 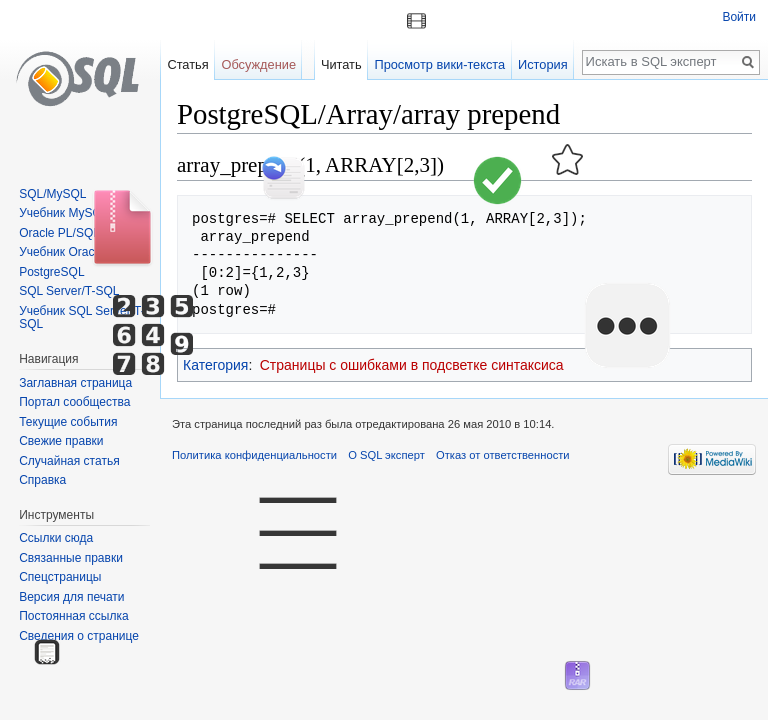 What do you see at coordinates (298, 536) in the screenshot?
I see `open navigation menu` at bounding box center [298, 536].